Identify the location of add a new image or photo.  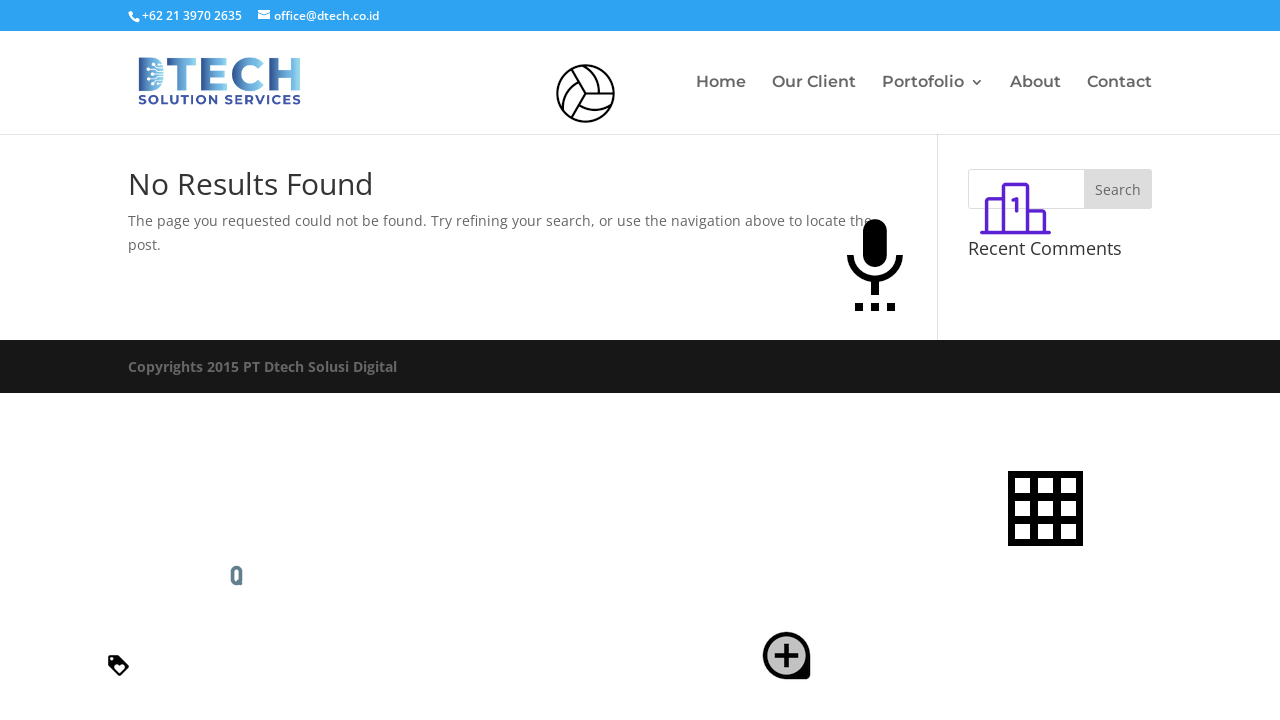
(786, 655).